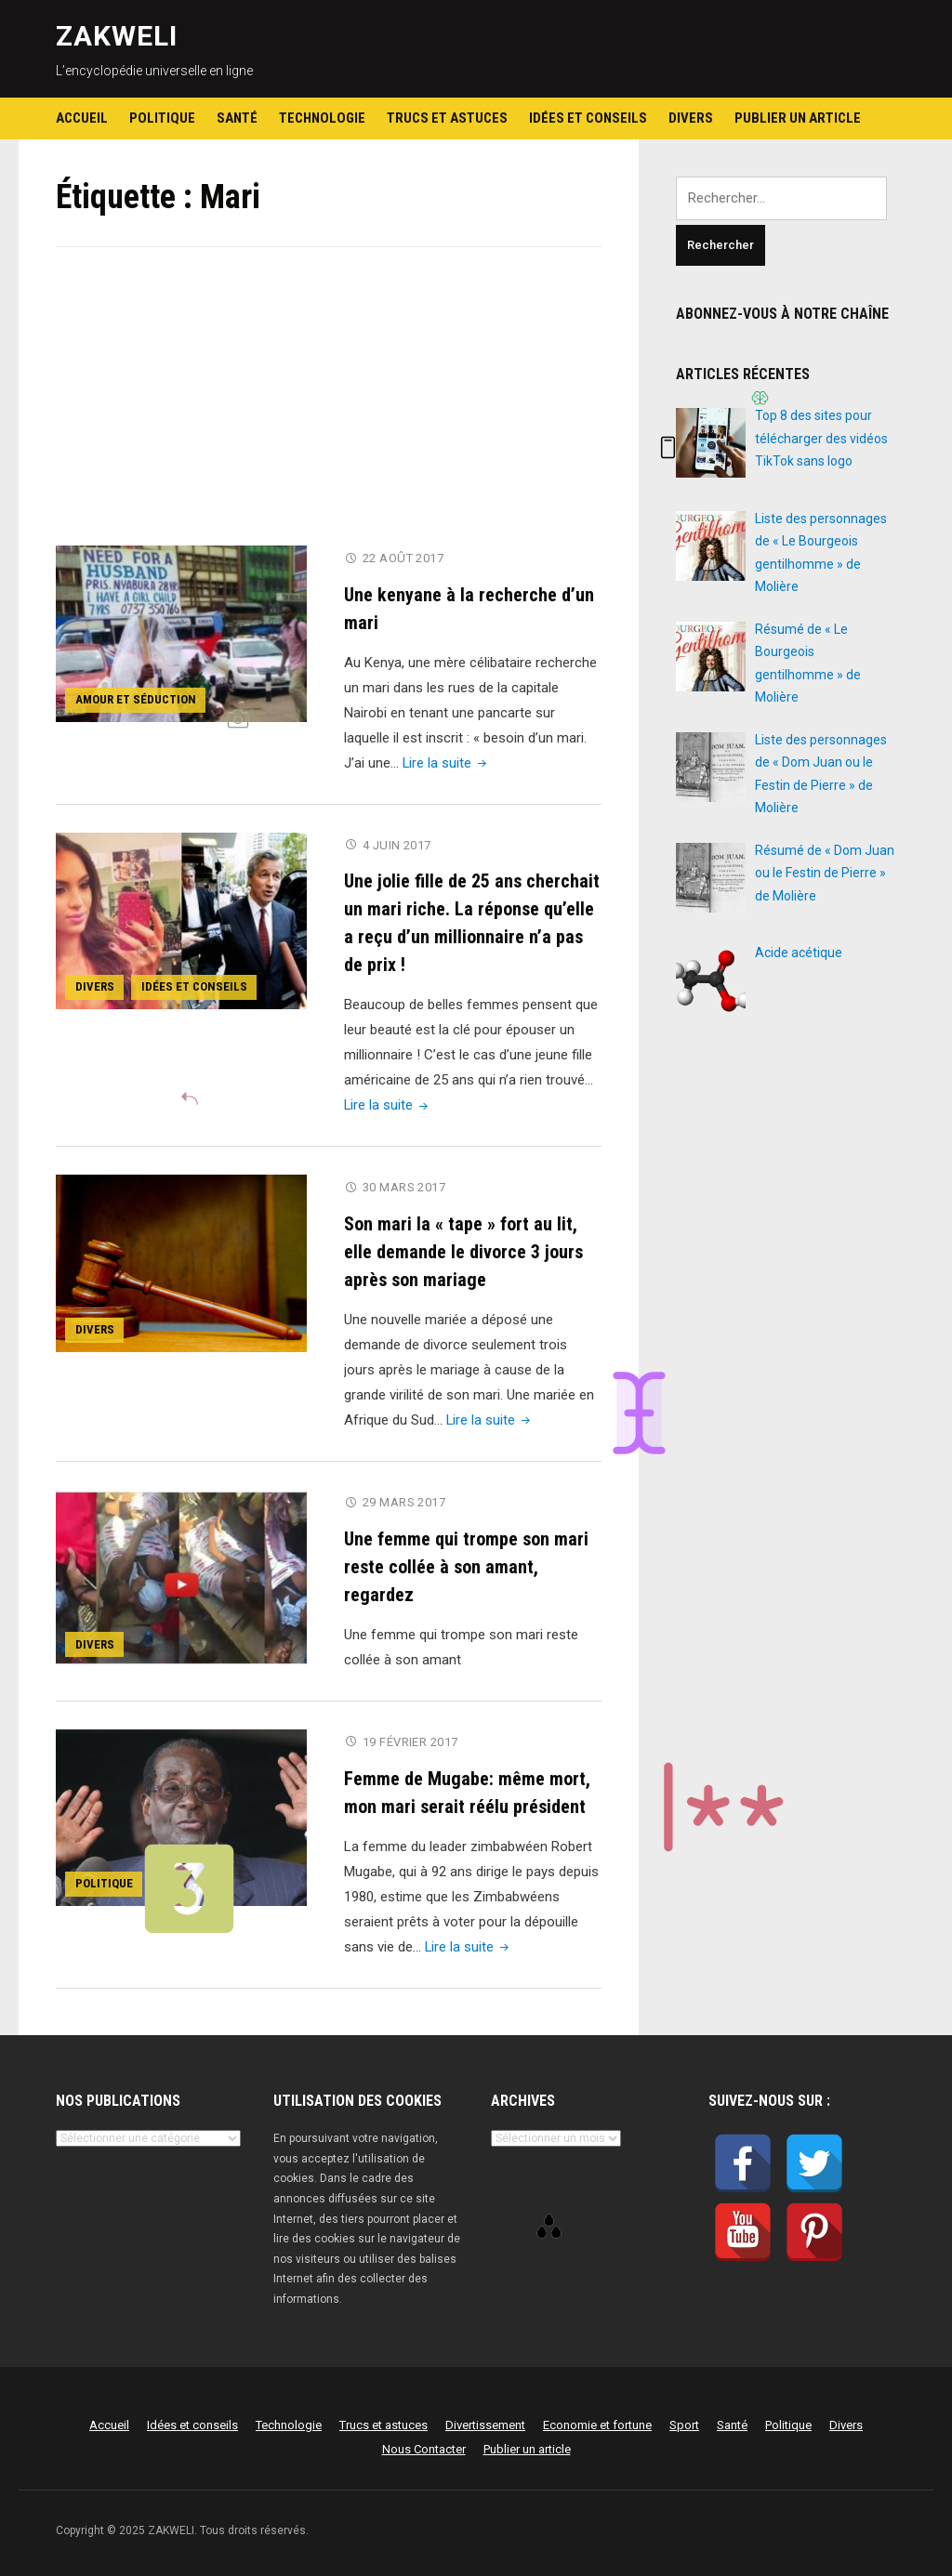 The height and width of the screenshot is (2576, 952). I want to click on adjust humidity or moisture settings, so click(549, 2226).